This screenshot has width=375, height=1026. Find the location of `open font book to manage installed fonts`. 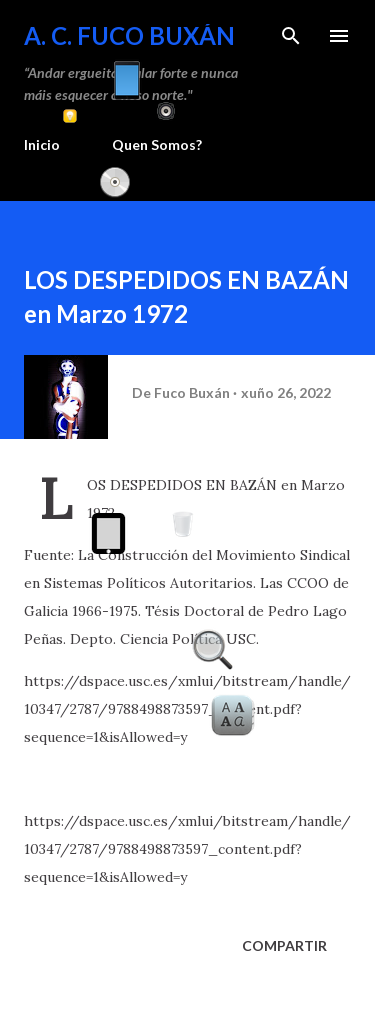

open font book to manage installed fonts is located at coordinates (232, 715).